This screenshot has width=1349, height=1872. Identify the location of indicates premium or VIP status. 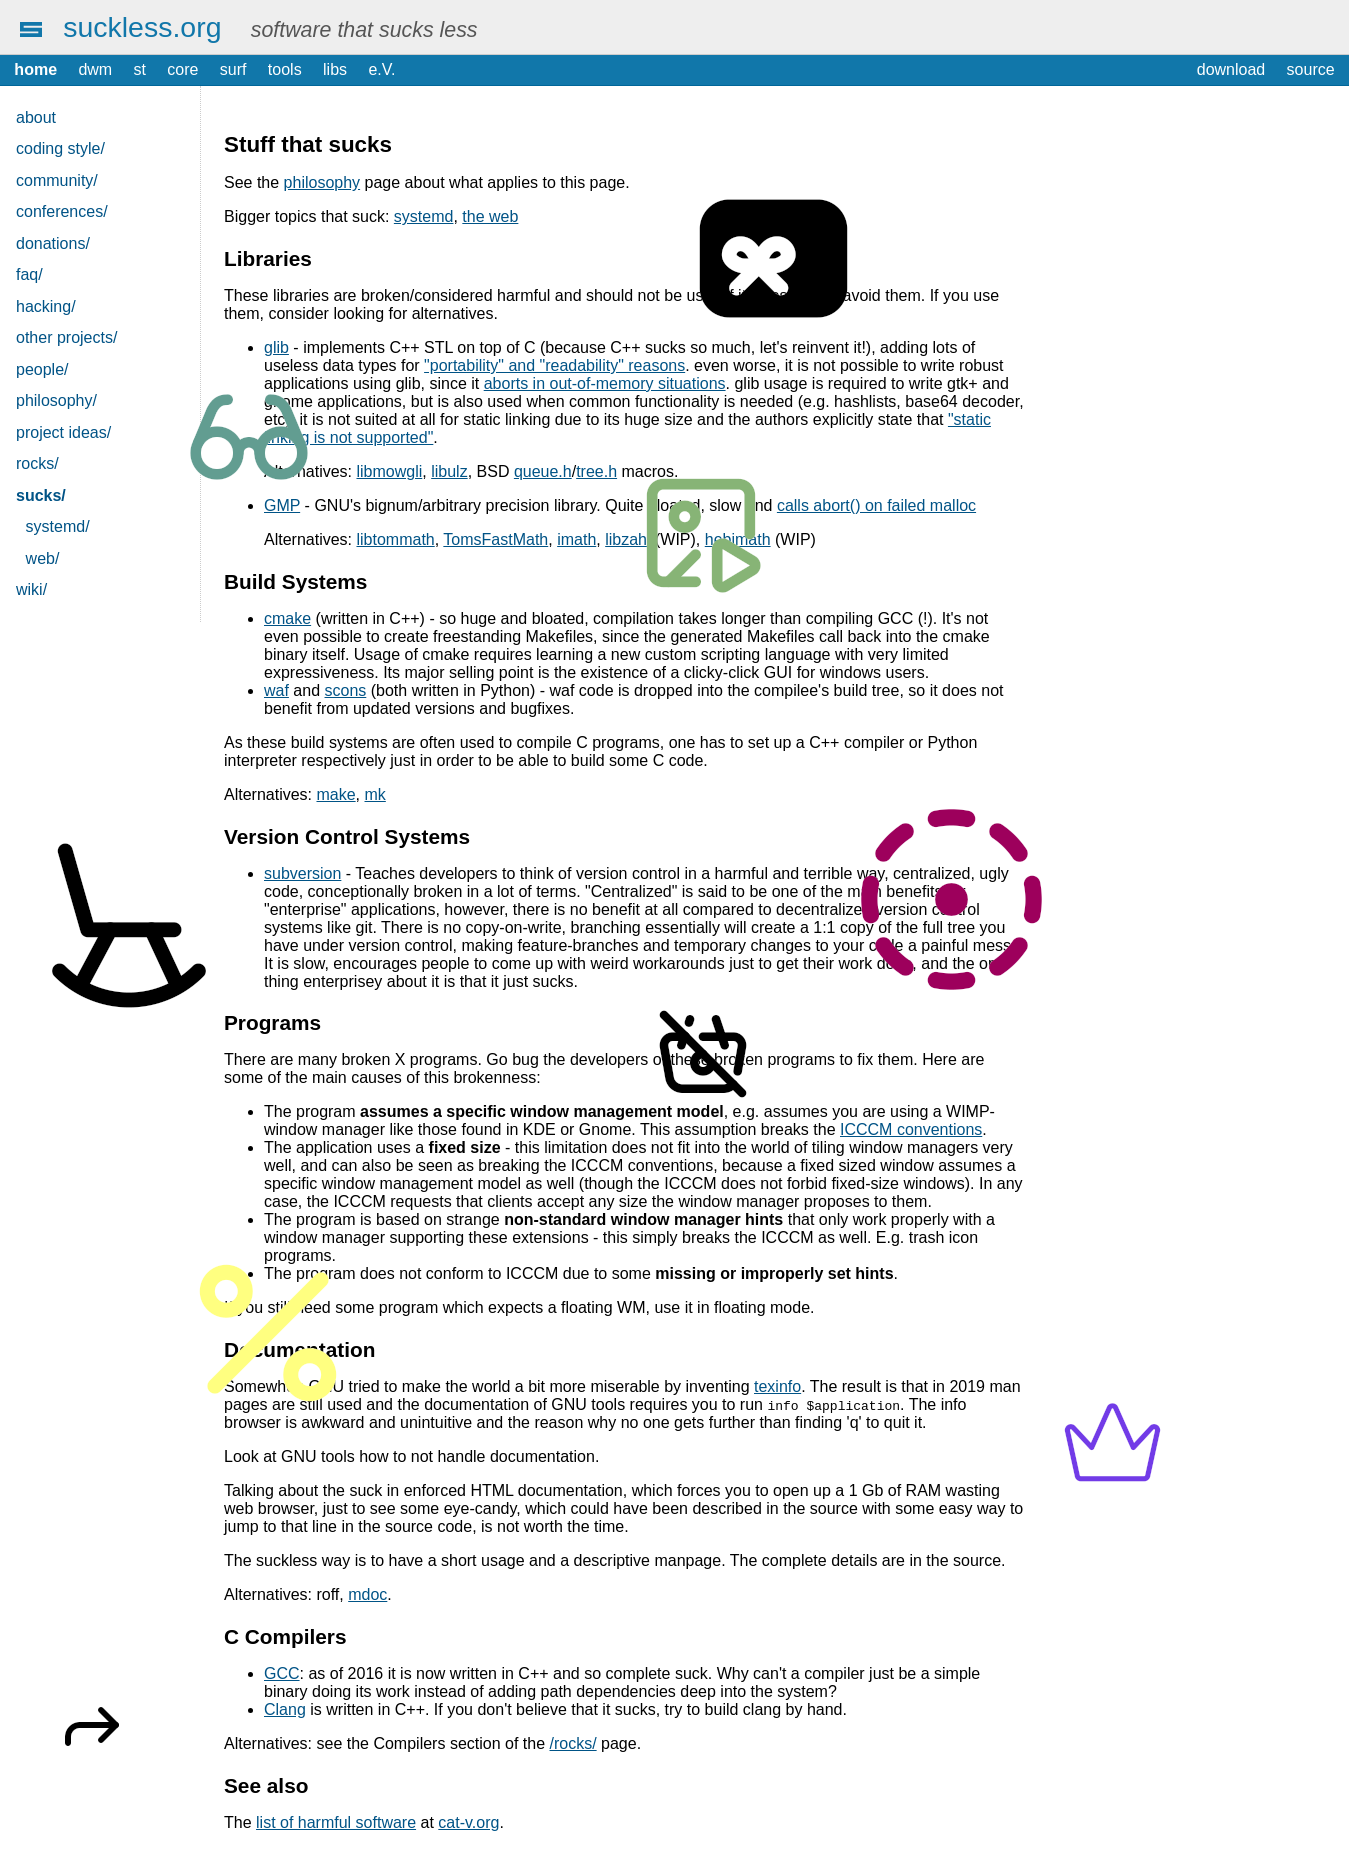
(1112, 1447).